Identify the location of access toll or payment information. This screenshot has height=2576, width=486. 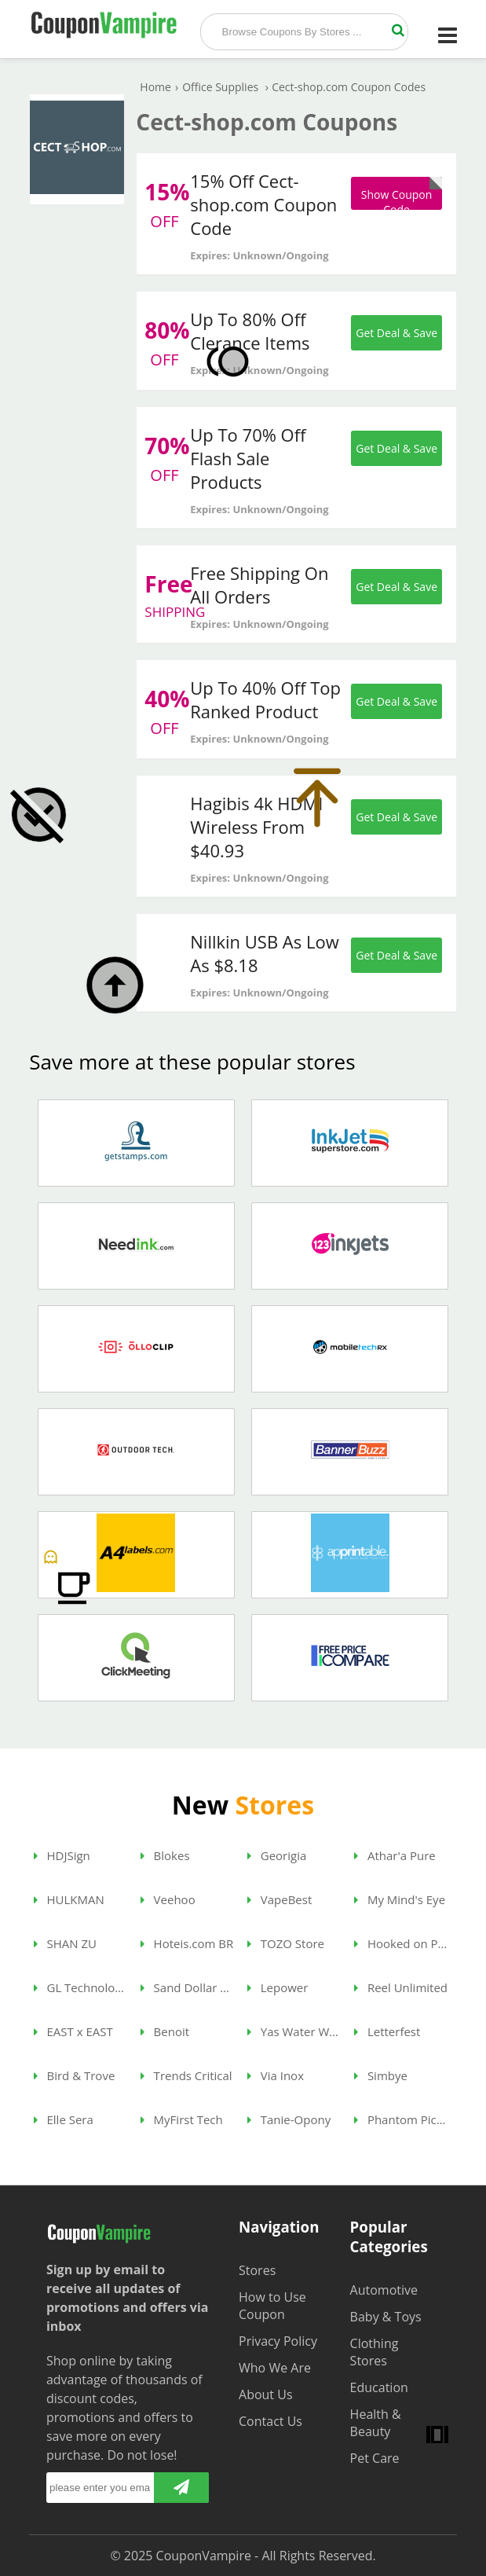
(228, 361).